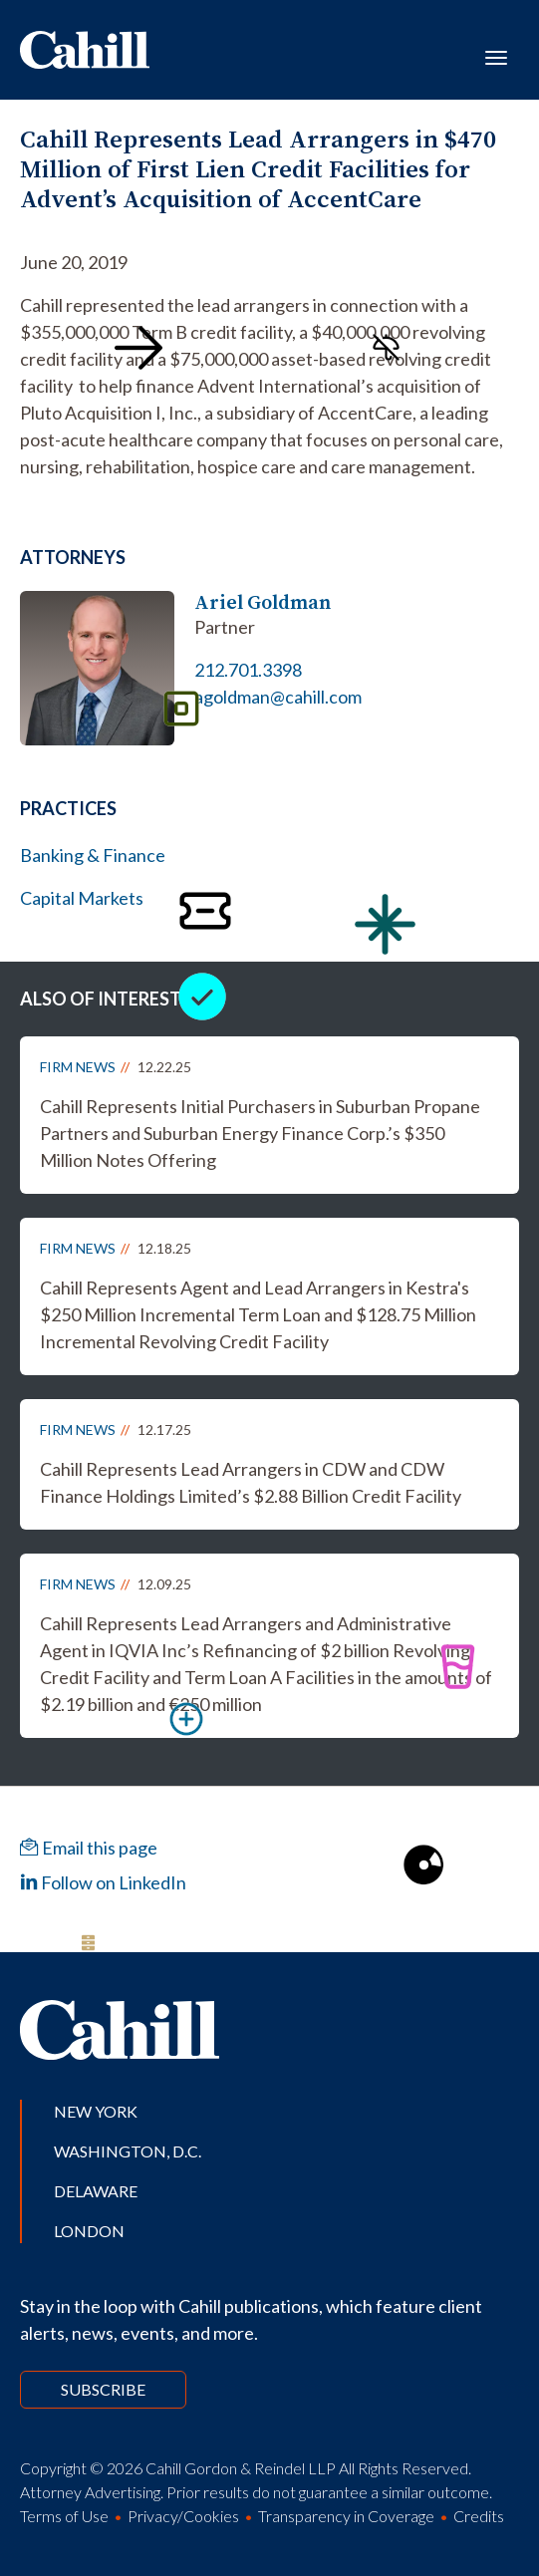 This screenshot has width=539, height=2576. What do you see at coordinates (88, 1942) in the screenshot?
I see `browse furniture or home decor items` at bounding box center [88, 1942].